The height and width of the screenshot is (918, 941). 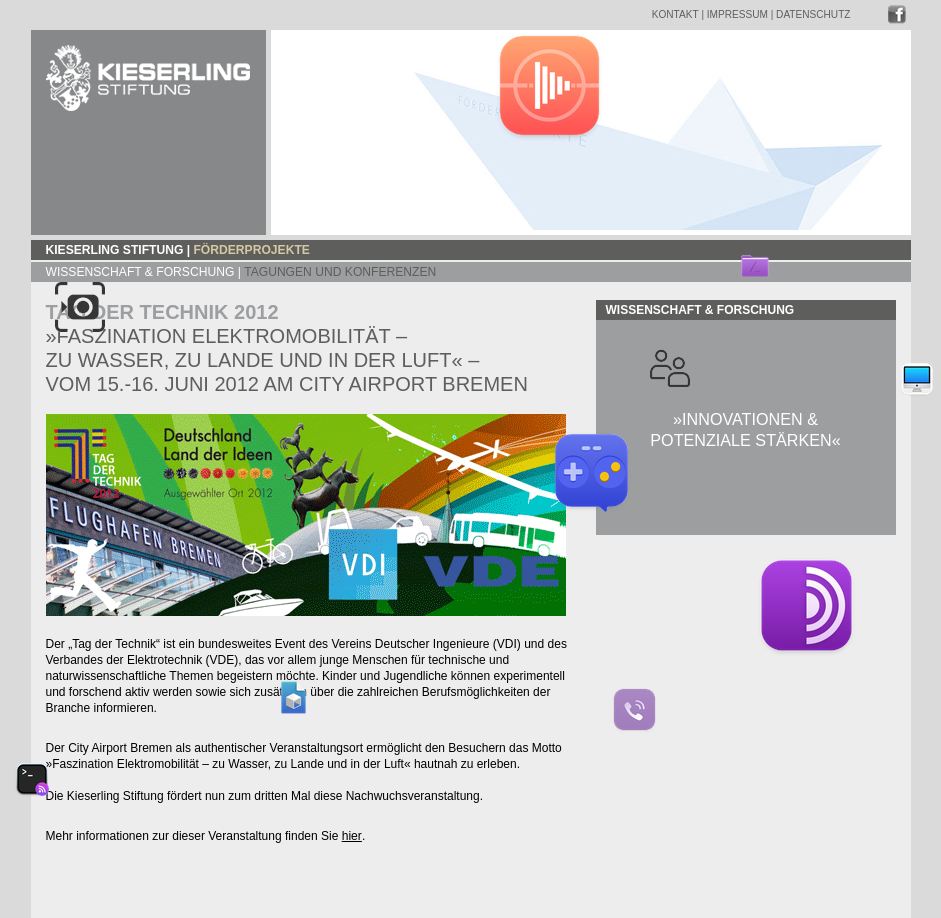 What do you see at coordinates (32, 779) in the screenshot?
I see `open SecureCRT terminal emulator app` at bounding box center [32, 779].